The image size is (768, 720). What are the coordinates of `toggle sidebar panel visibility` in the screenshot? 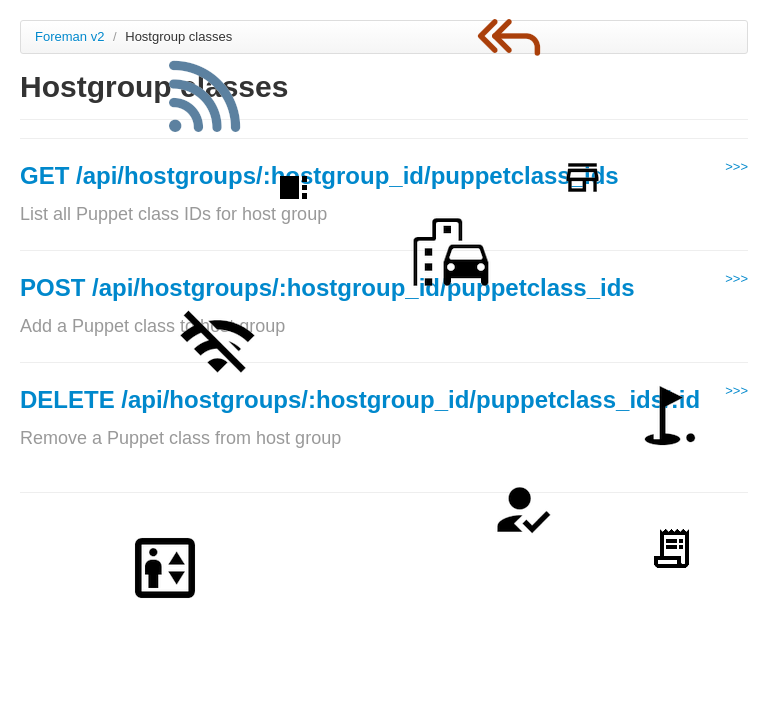 It's located at (293, 187).